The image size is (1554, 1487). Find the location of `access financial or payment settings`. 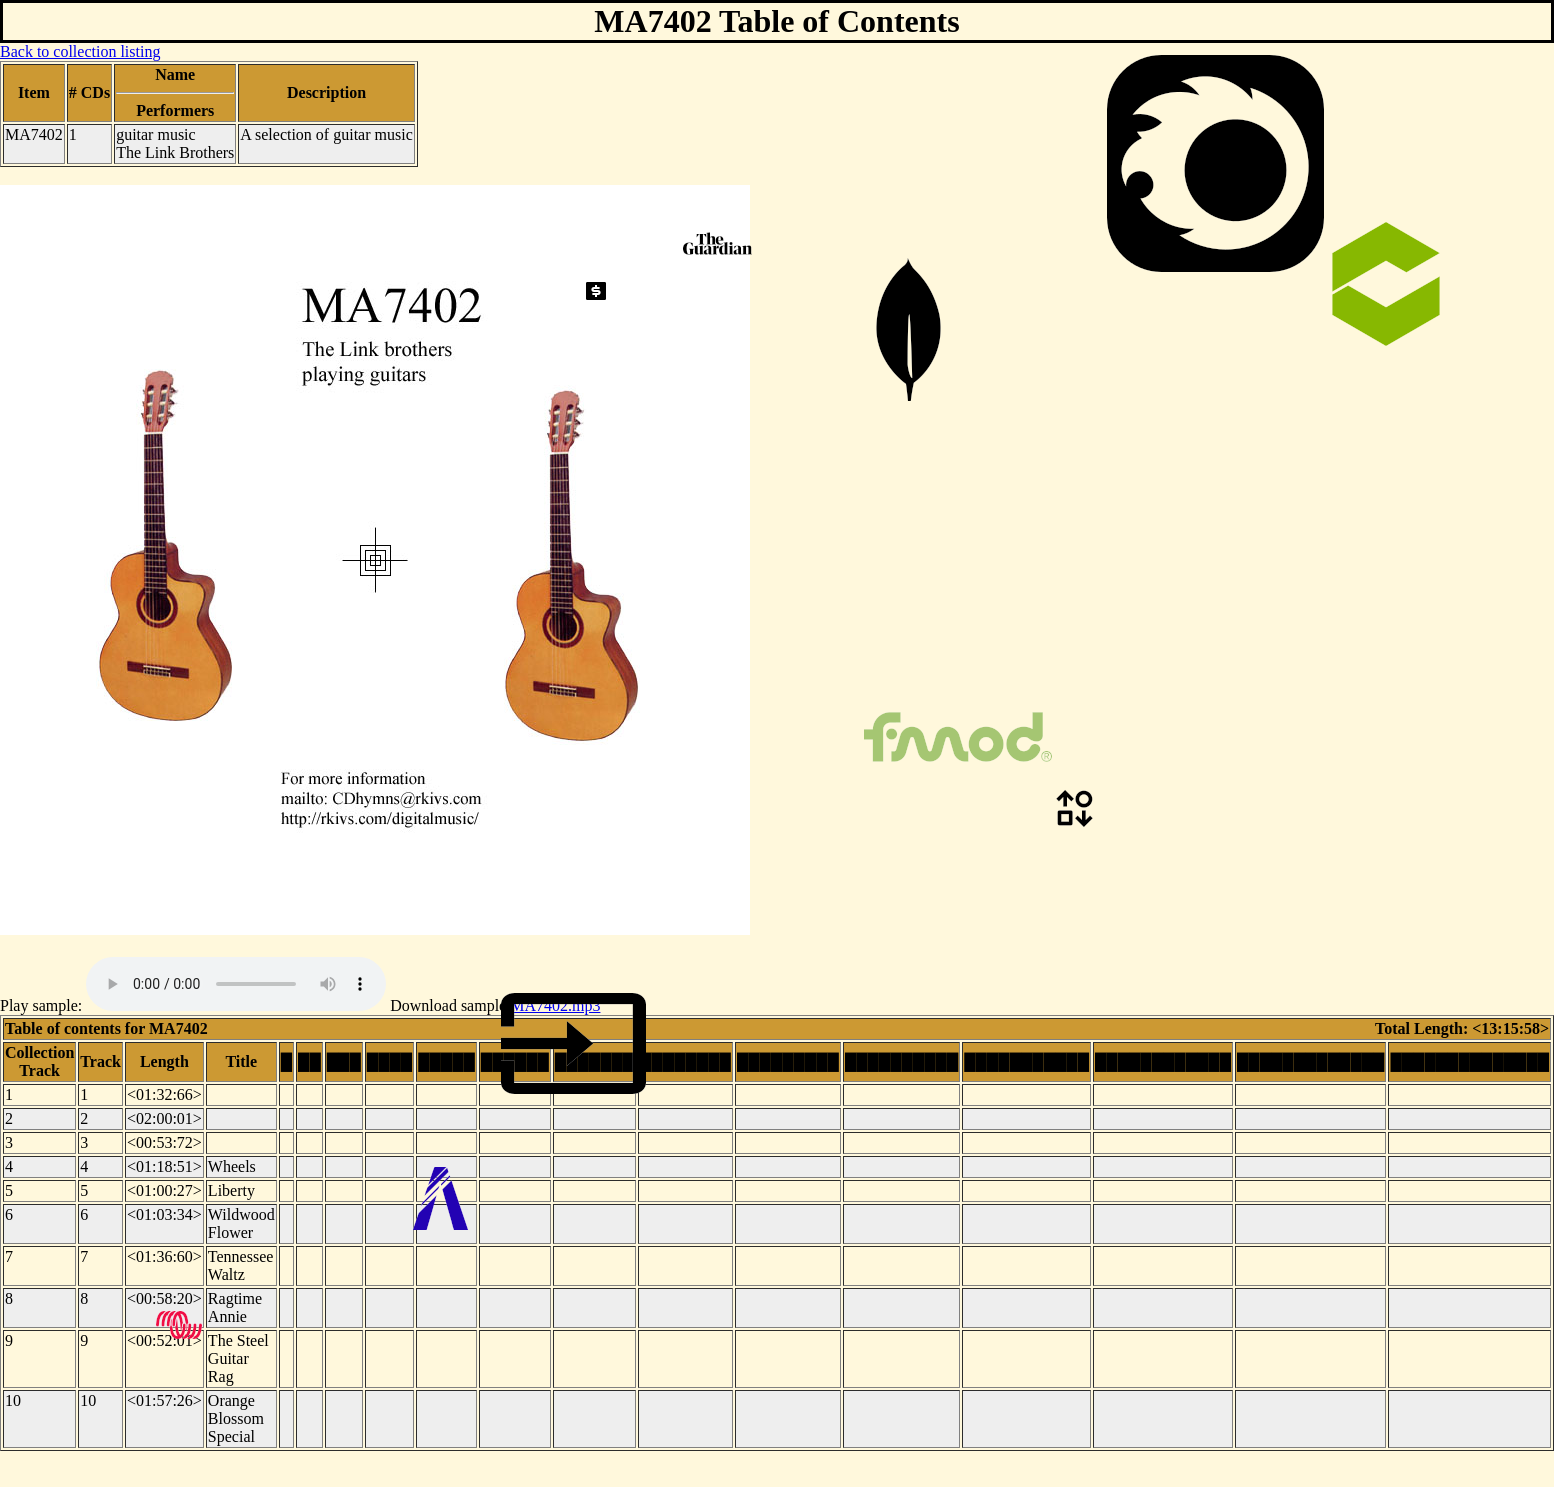

access financial or payment settings is located at coordinates (596, 291).